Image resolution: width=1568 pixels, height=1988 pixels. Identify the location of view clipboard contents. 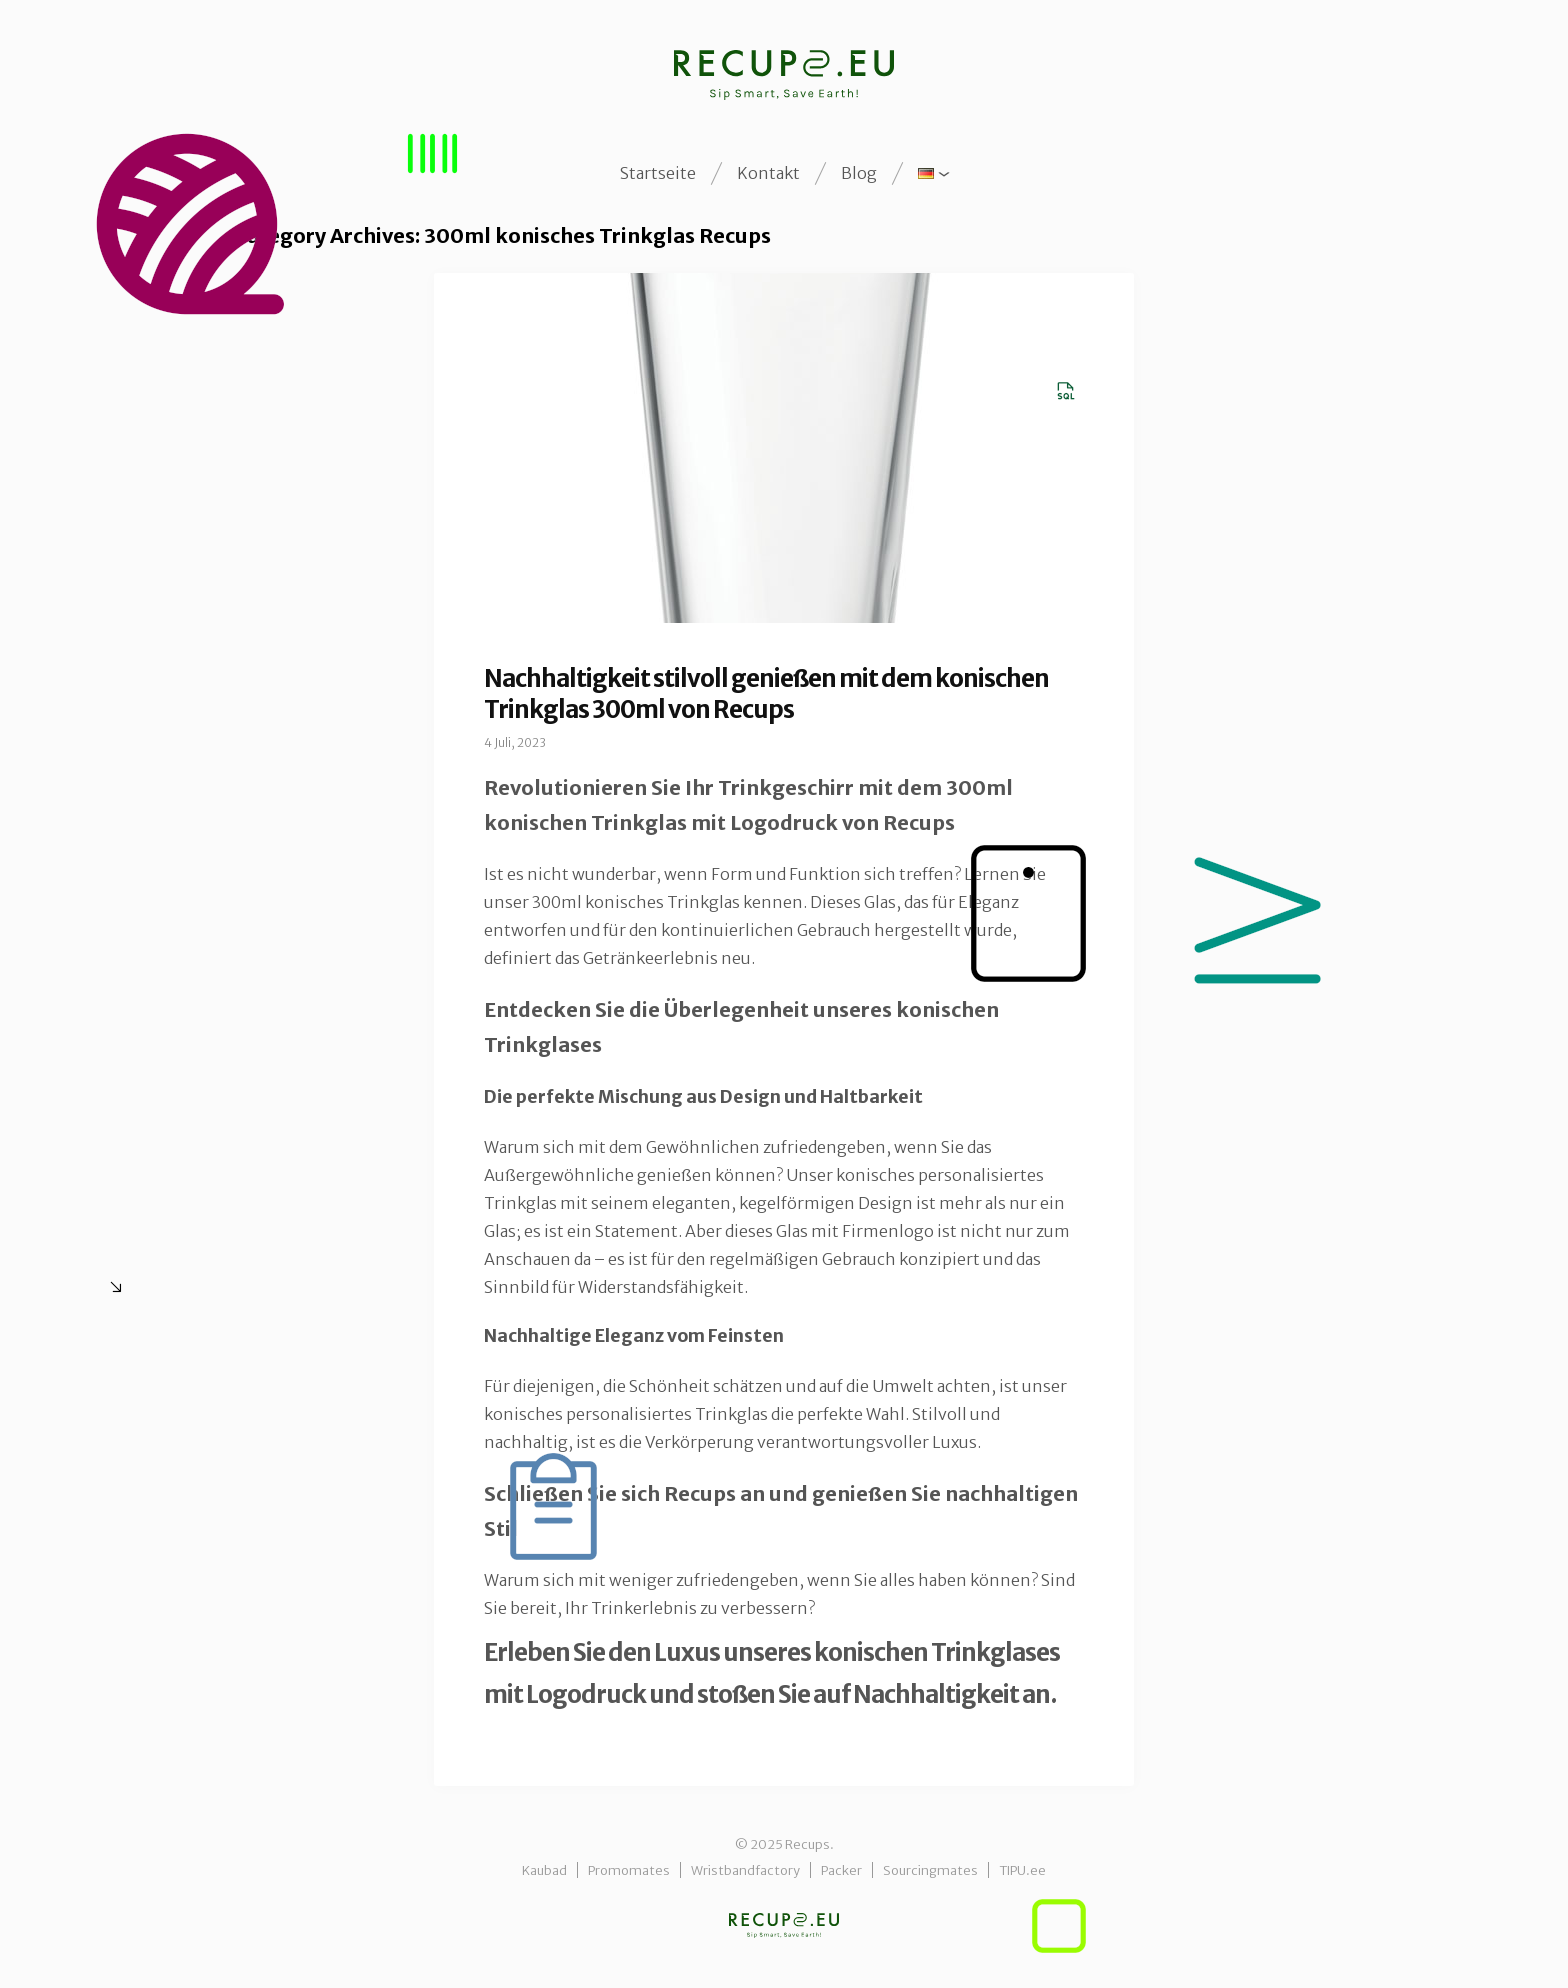
(553, 1508).